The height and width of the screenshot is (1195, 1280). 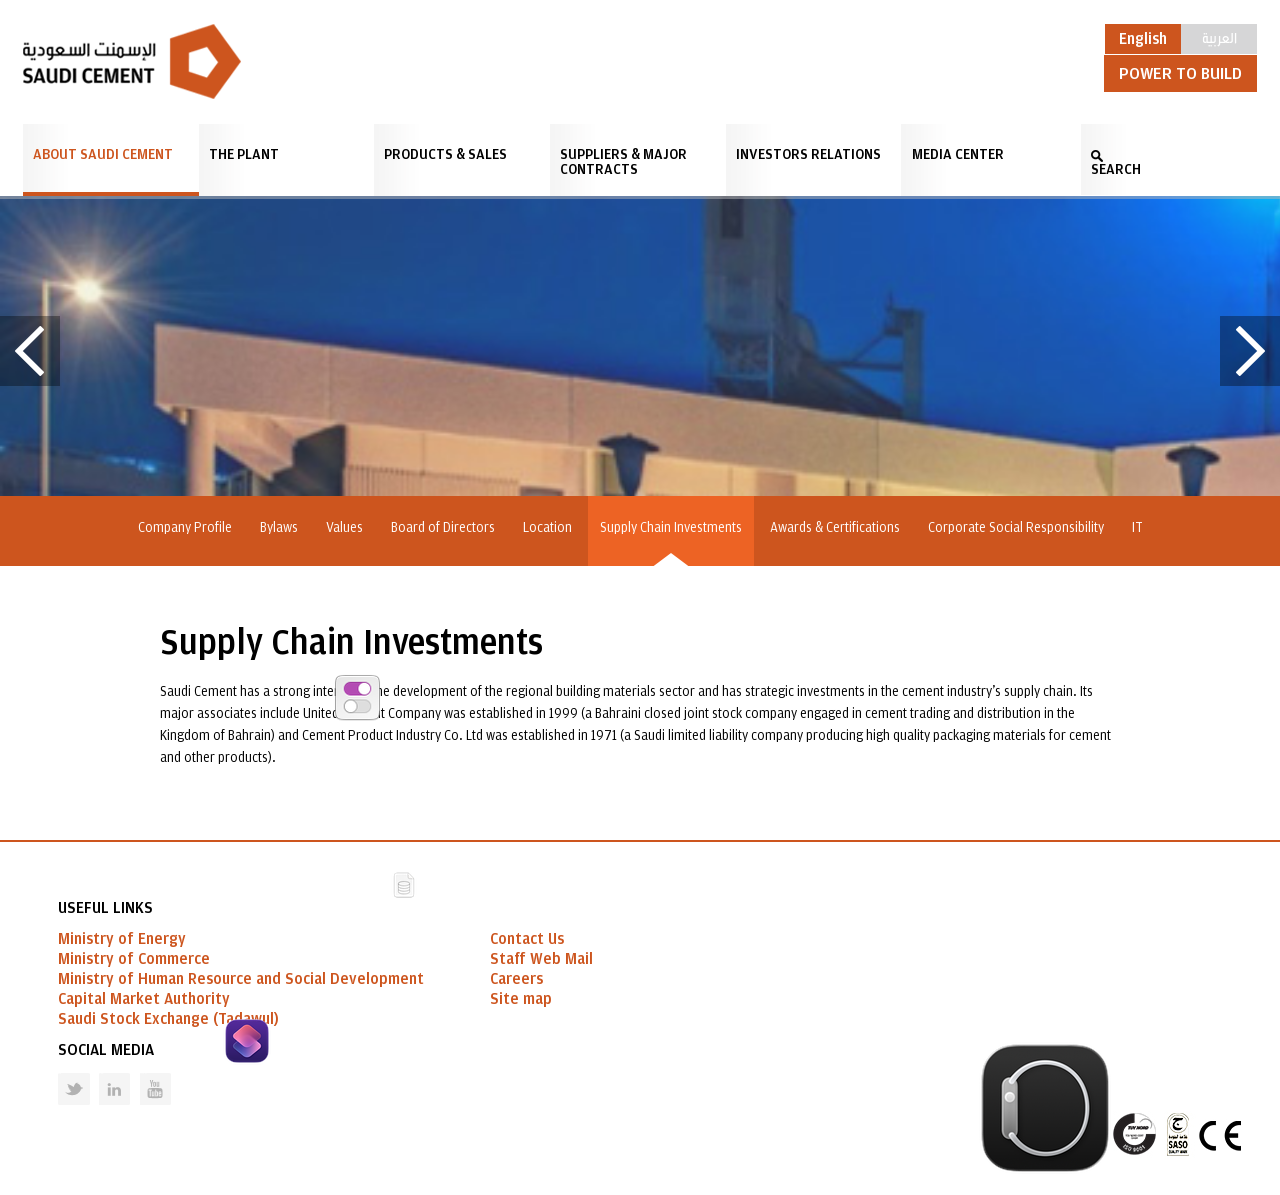 I want to click on open the Apple Watch app, so click(x=1045, y=1108).